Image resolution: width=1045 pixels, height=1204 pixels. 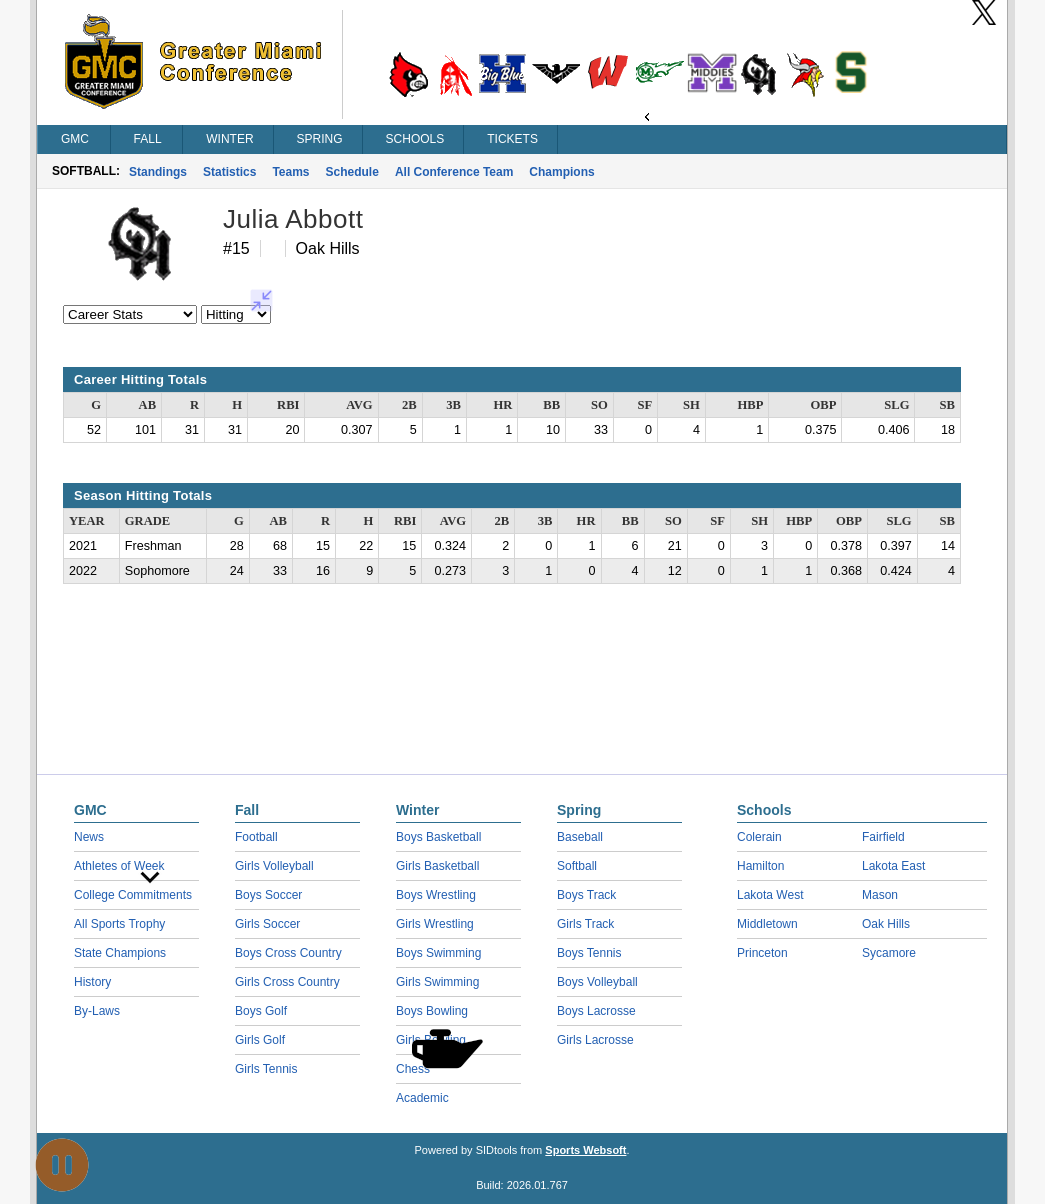 I want to click on go back to the previous screen, so click(x=647, y=117).